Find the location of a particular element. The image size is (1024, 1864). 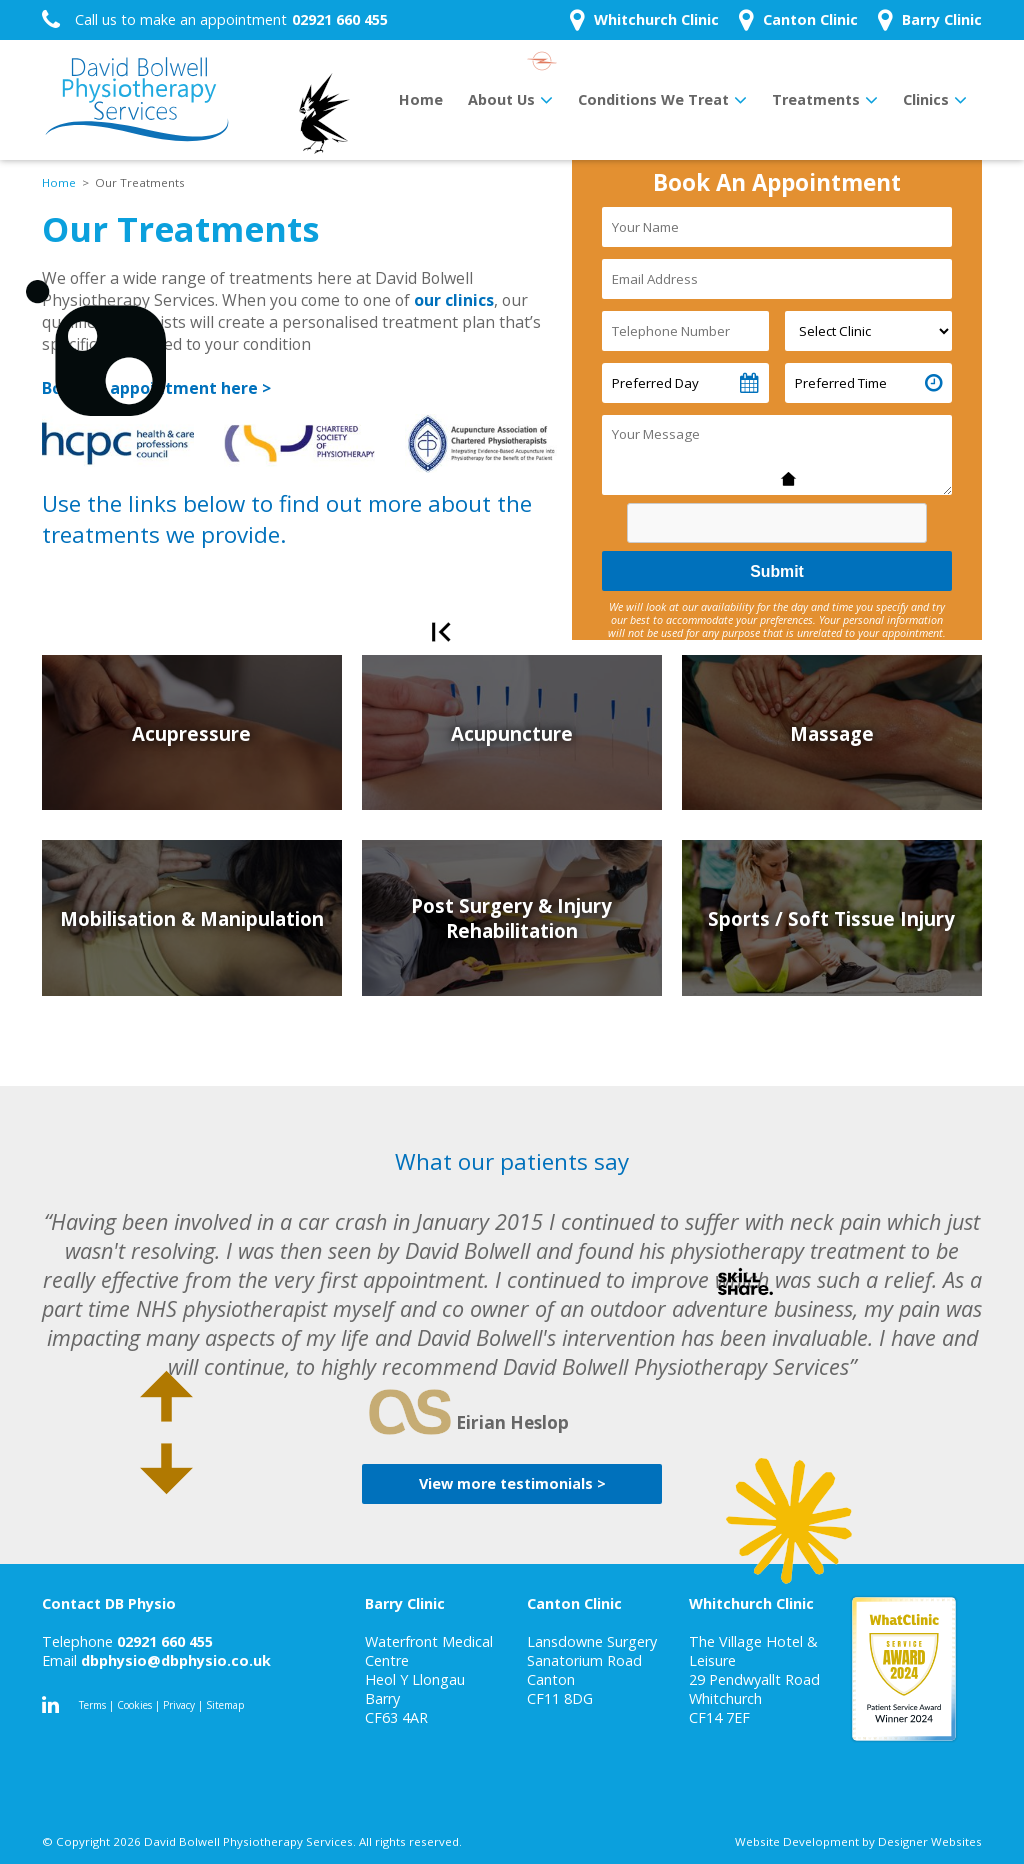

open the Skillshare app is located at coordinates (745, 1281).